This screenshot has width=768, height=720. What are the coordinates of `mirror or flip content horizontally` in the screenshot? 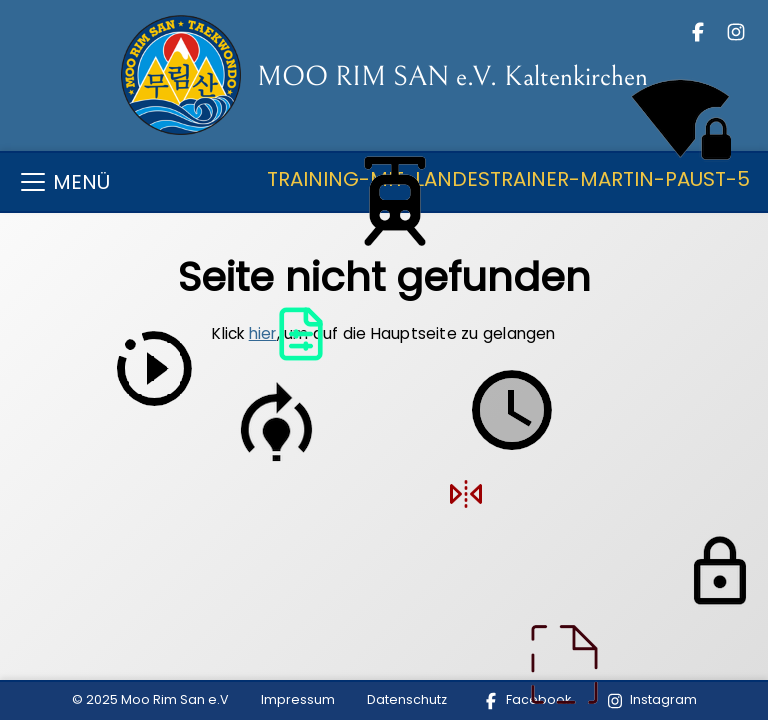 It's located at (466, 494).